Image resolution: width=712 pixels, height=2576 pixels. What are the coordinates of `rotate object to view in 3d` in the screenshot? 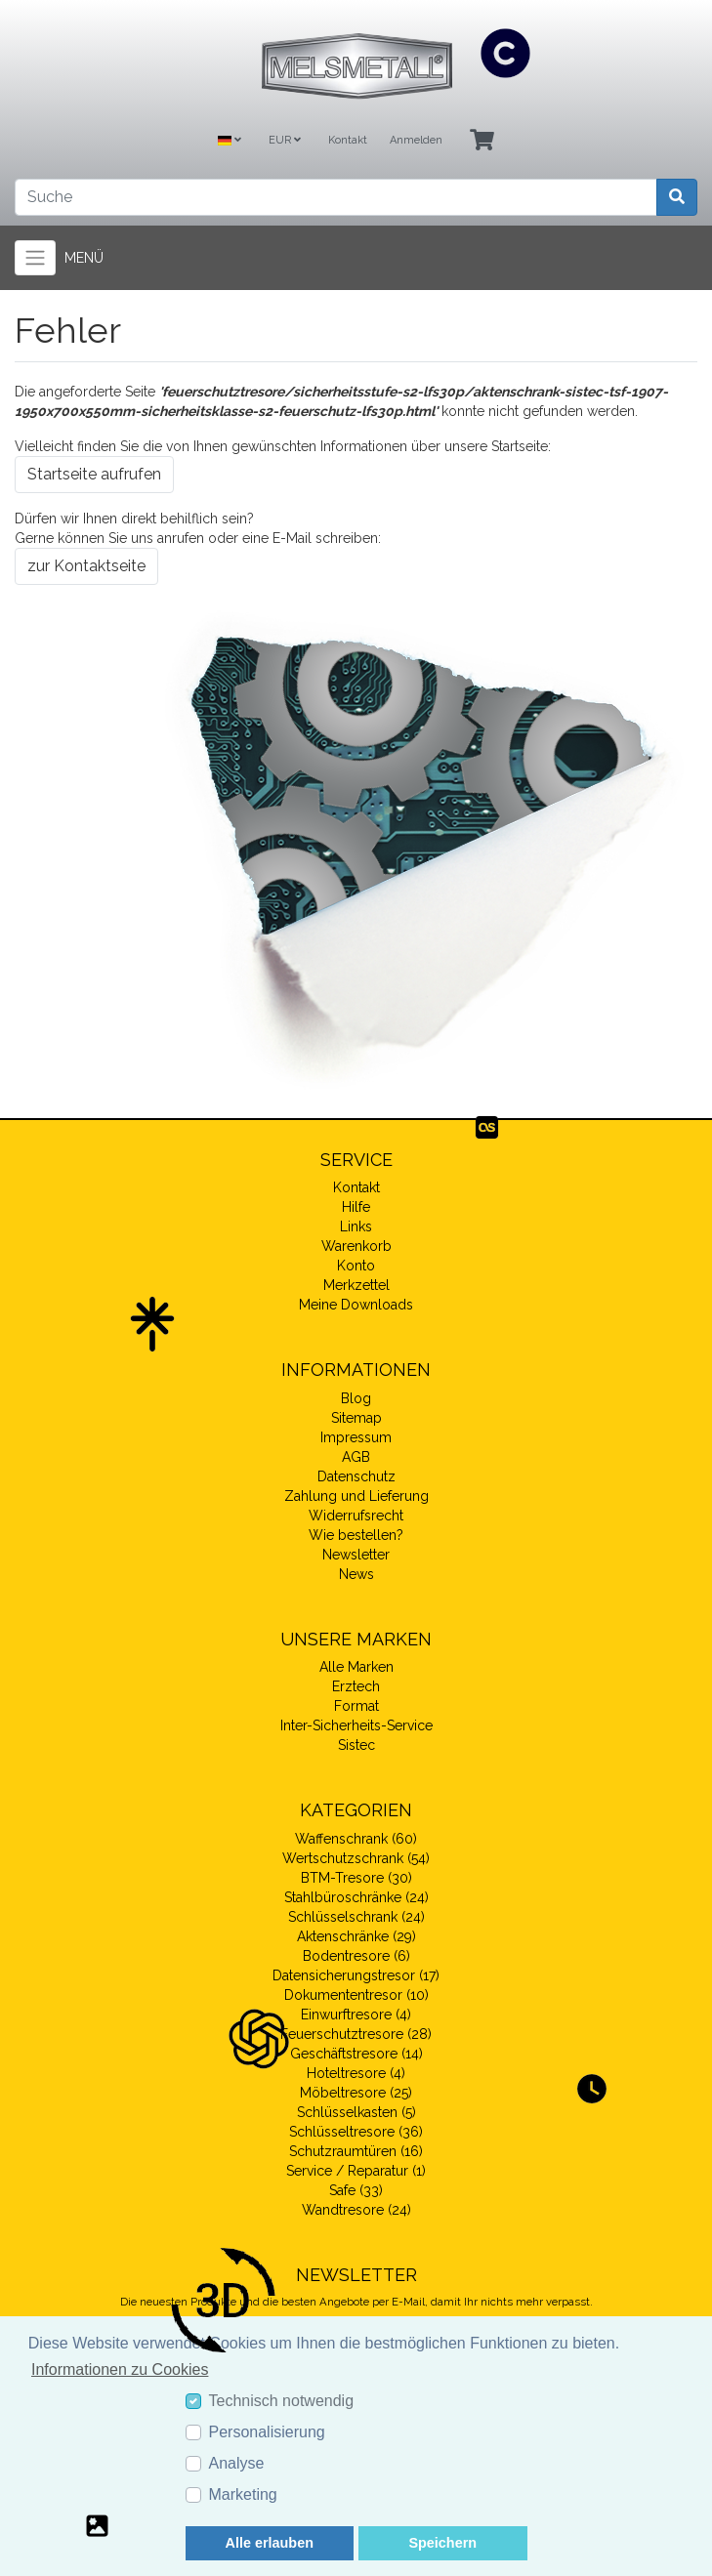 It's located at (223, 2300).